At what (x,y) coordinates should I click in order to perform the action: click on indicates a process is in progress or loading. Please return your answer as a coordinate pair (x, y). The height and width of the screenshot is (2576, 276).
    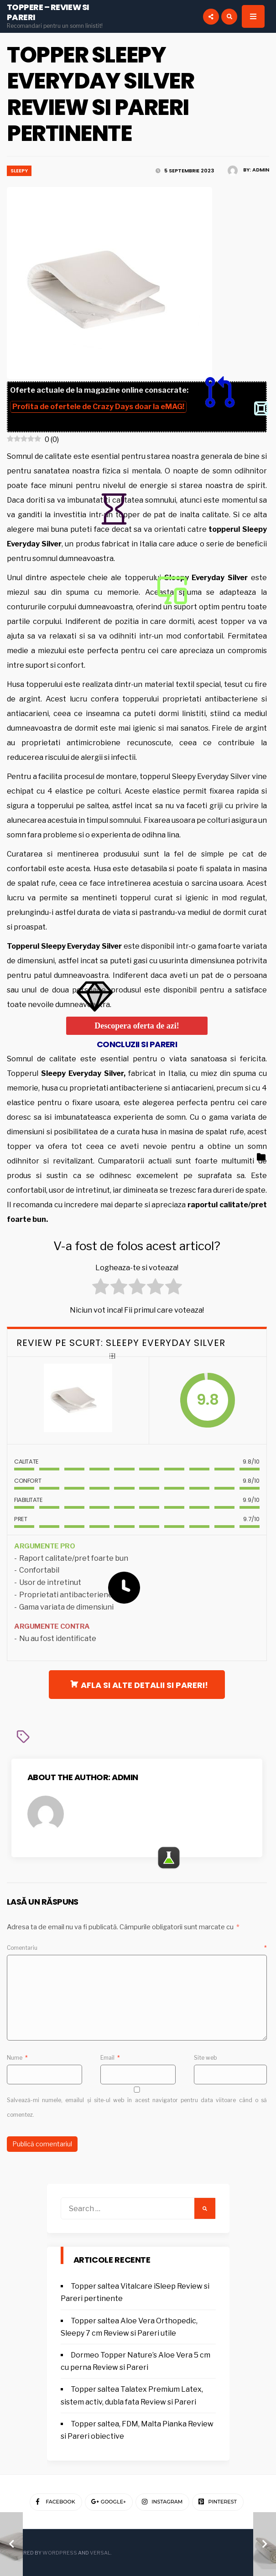
    Looking at the image, I should click on (114, 509).